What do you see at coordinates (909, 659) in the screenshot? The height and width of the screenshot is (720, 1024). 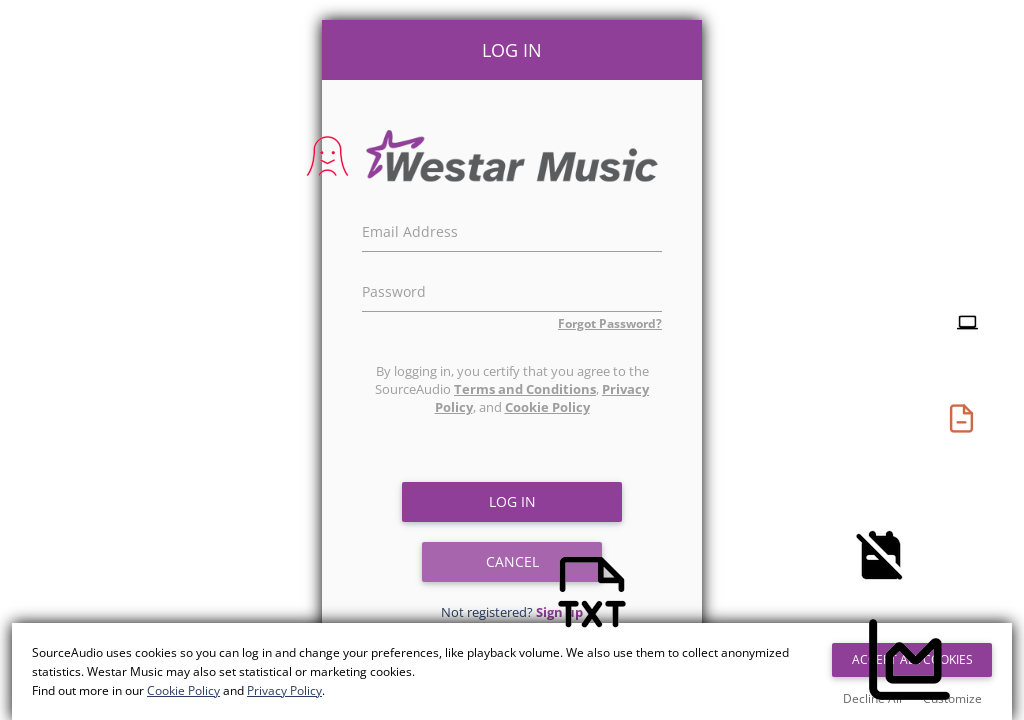 I see `view area chart analytics` at bounding box center [909, 659].